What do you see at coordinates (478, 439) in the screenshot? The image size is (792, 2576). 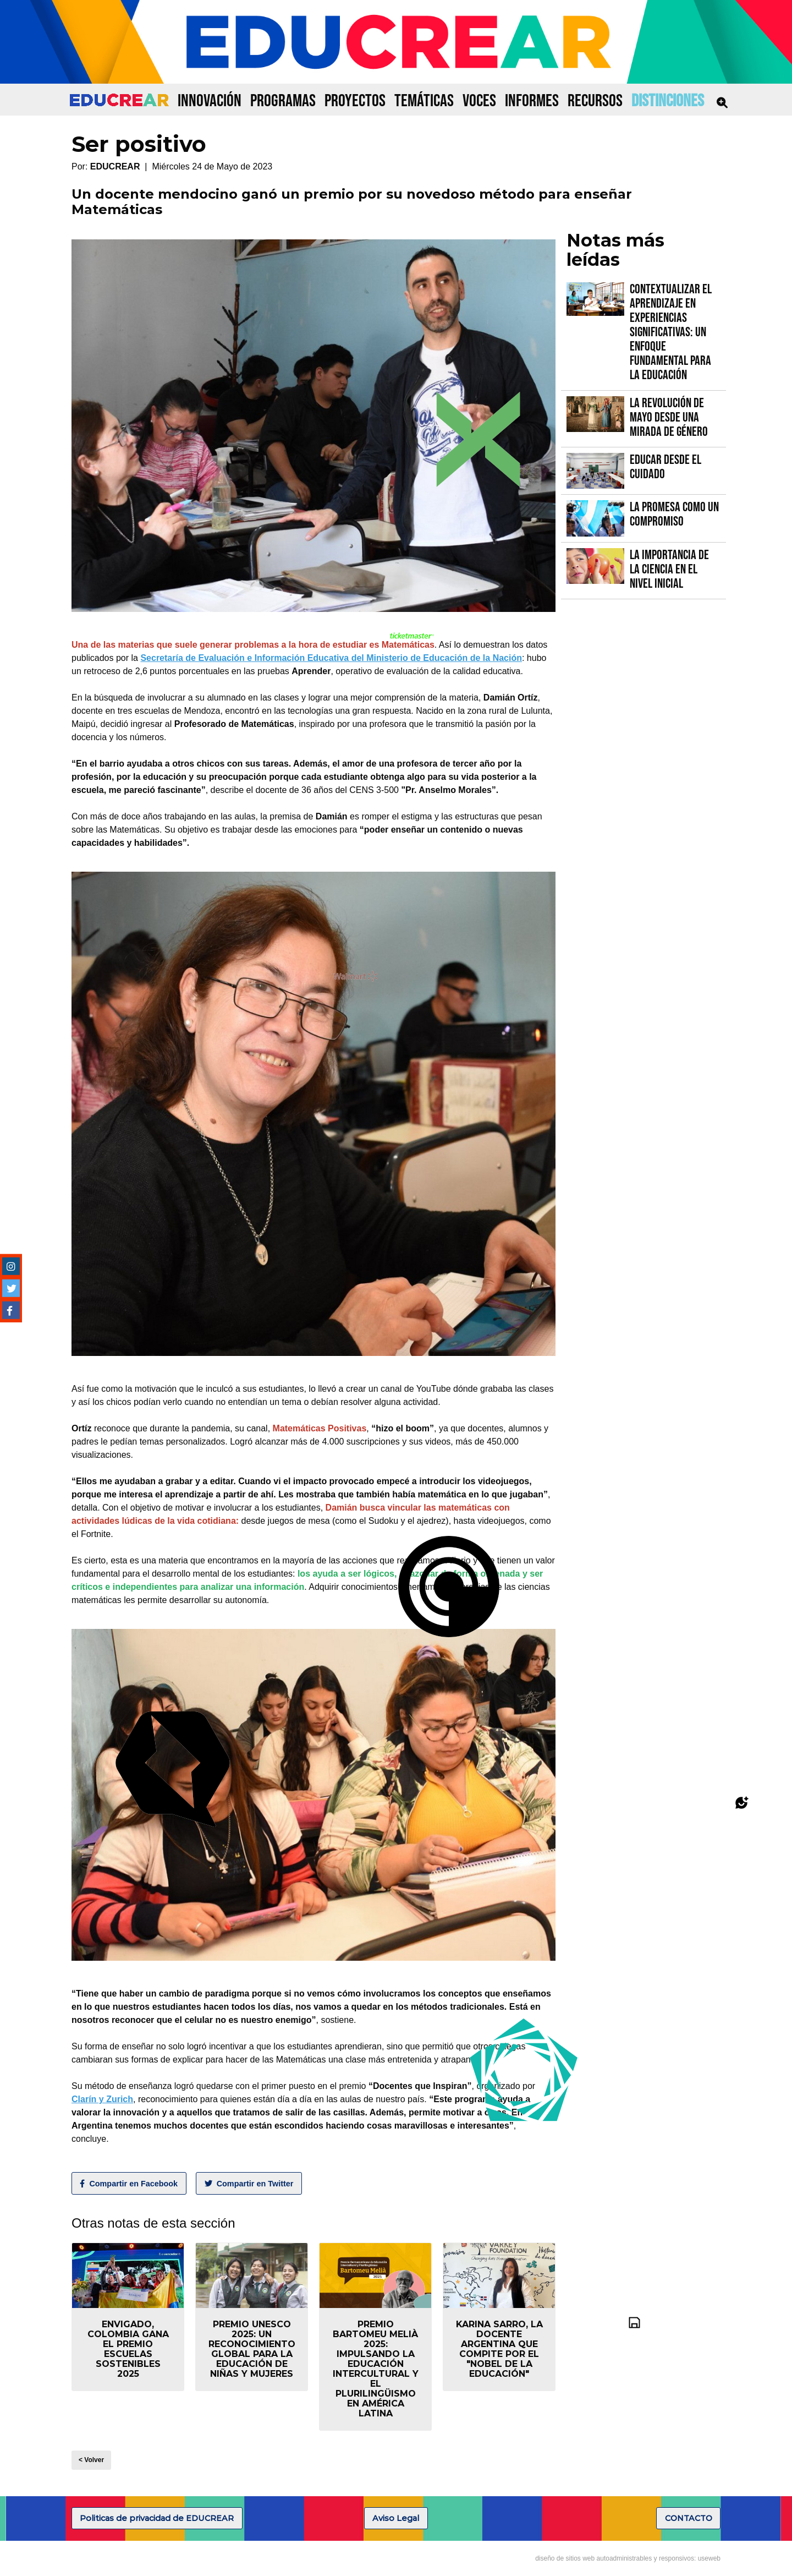 I see `open the StockX app` at bounding box center [478, 439].